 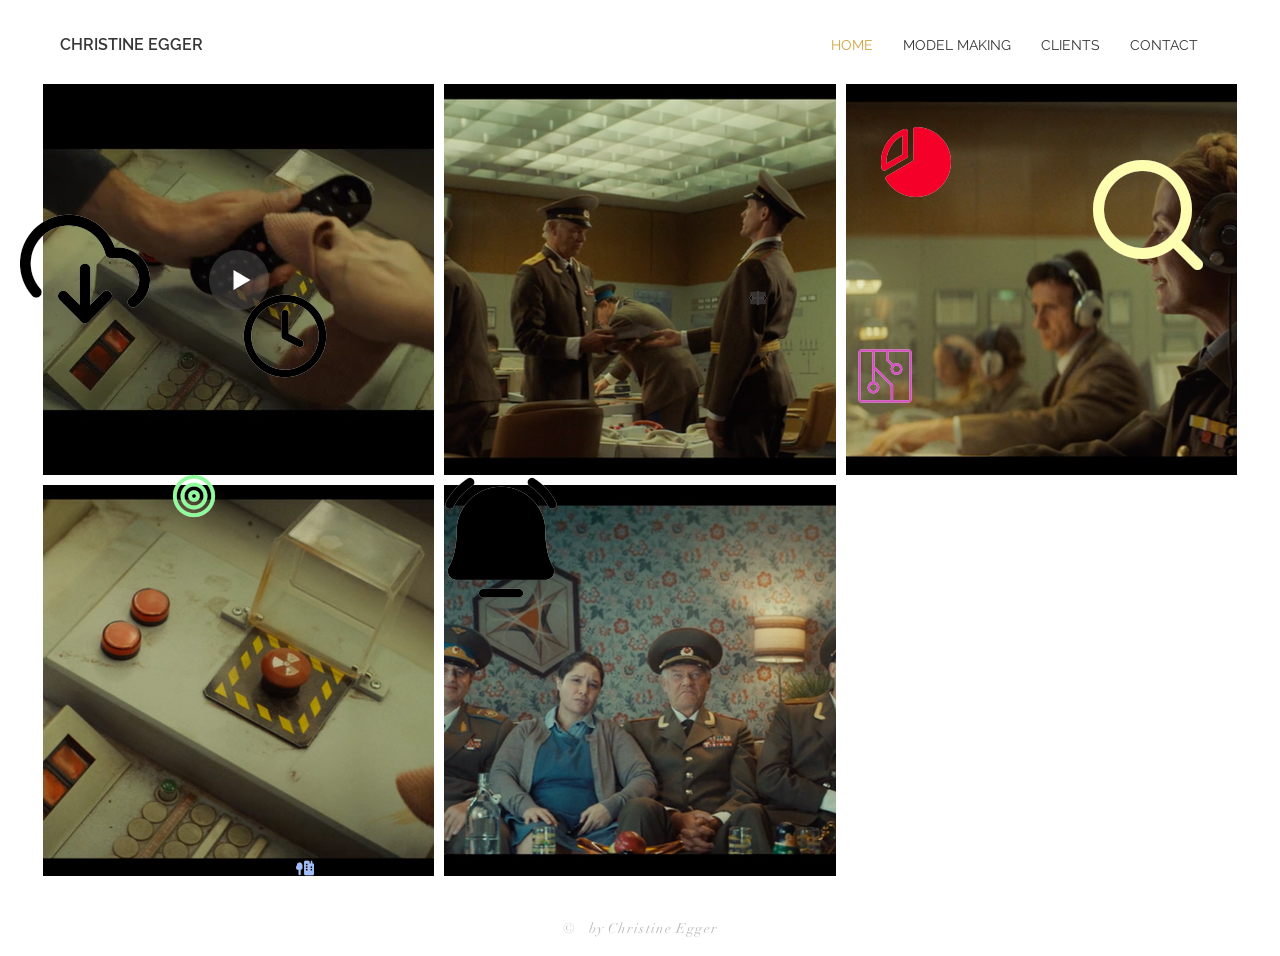 I want to click on view analytics breakdown, so click(x=916, y=162).